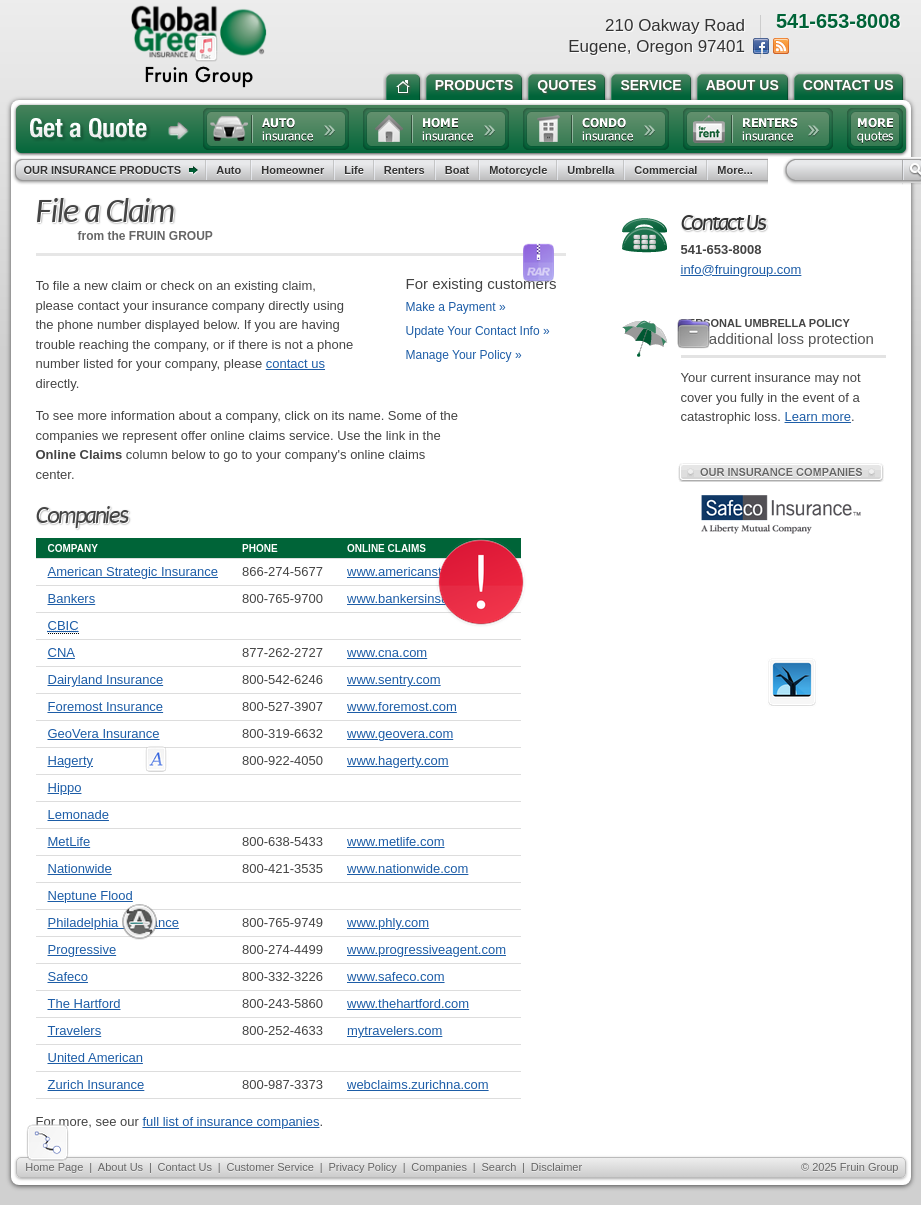 The image size is (921, 1205). What do you see at coordinates (156, 759) in the screenshot?
I see `a TrueType font file` at bounding box center [156, 759].